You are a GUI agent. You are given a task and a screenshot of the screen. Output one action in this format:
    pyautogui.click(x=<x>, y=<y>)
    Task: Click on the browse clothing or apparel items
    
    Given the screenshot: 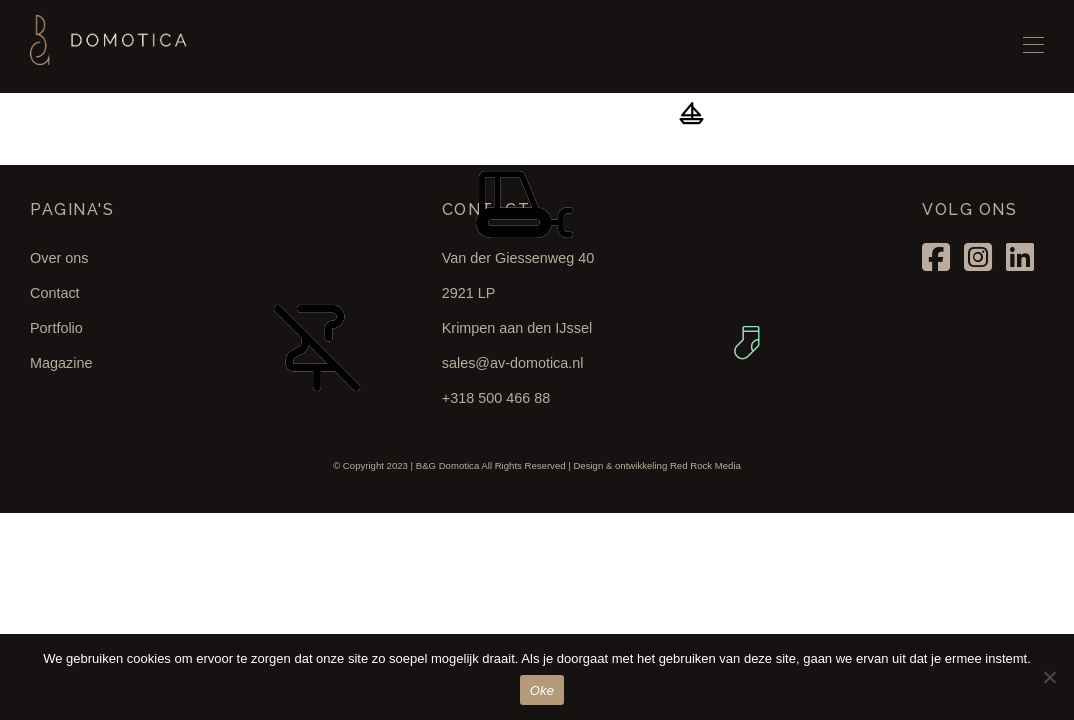 What is the action you would take?
    pyautogui.click(x=748, y=342)
    